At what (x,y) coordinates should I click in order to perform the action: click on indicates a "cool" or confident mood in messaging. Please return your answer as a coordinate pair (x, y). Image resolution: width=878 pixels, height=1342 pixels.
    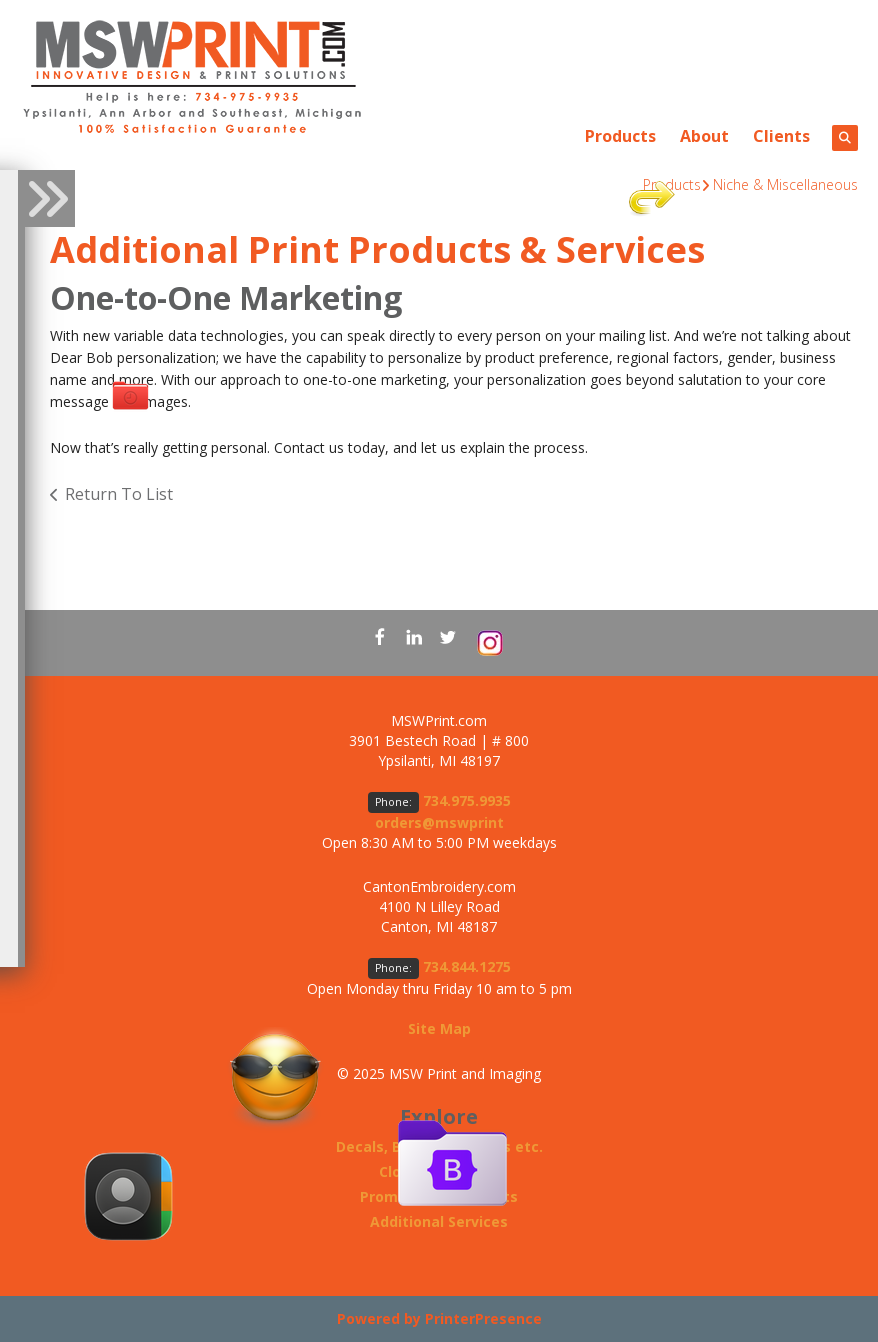
    Looking at the image, I should click on (275, 1081).